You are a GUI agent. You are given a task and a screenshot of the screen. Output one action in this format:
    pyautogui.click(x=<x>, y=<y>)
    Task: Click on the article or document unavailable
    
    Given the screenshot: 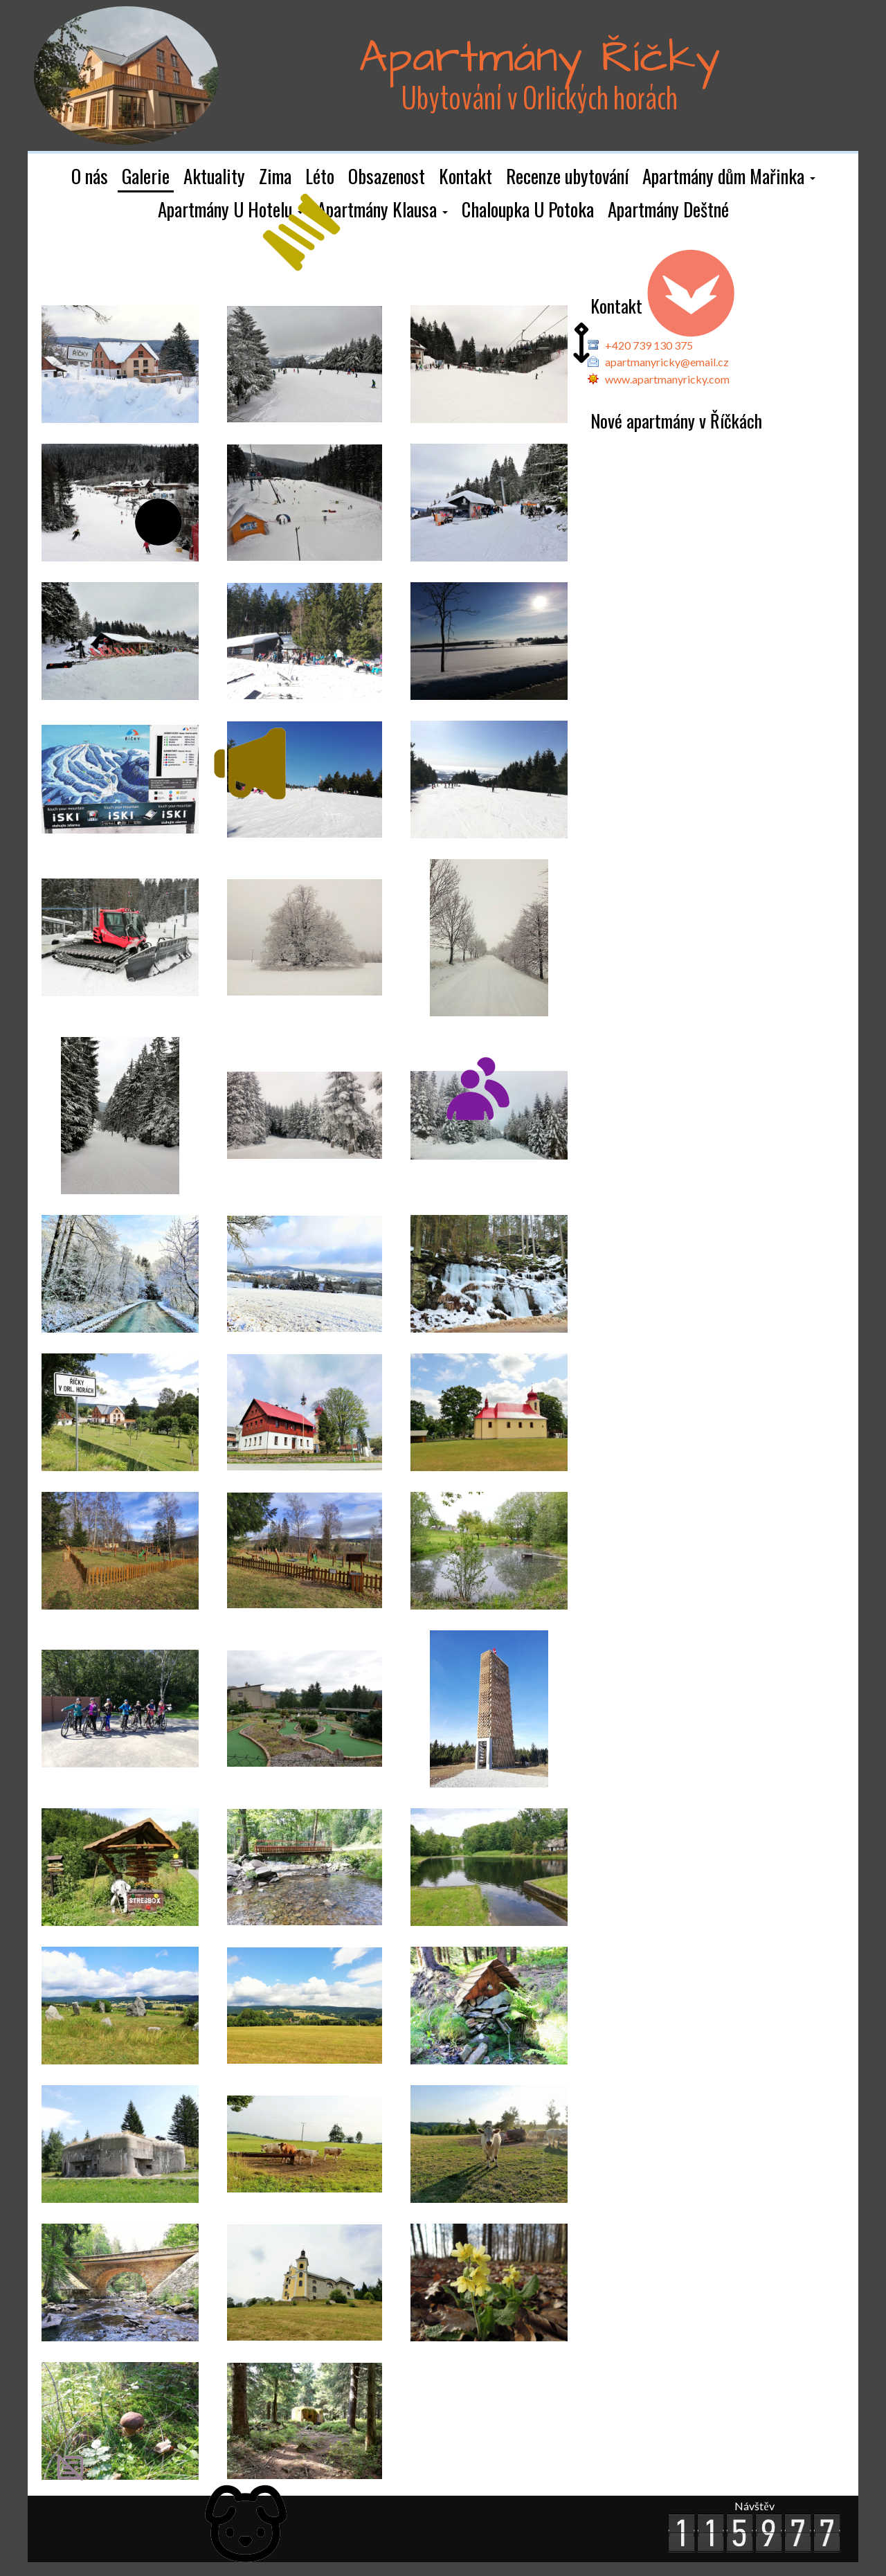 What is the action you would take?
    pyautogui.click(x=70, y=2467)
    